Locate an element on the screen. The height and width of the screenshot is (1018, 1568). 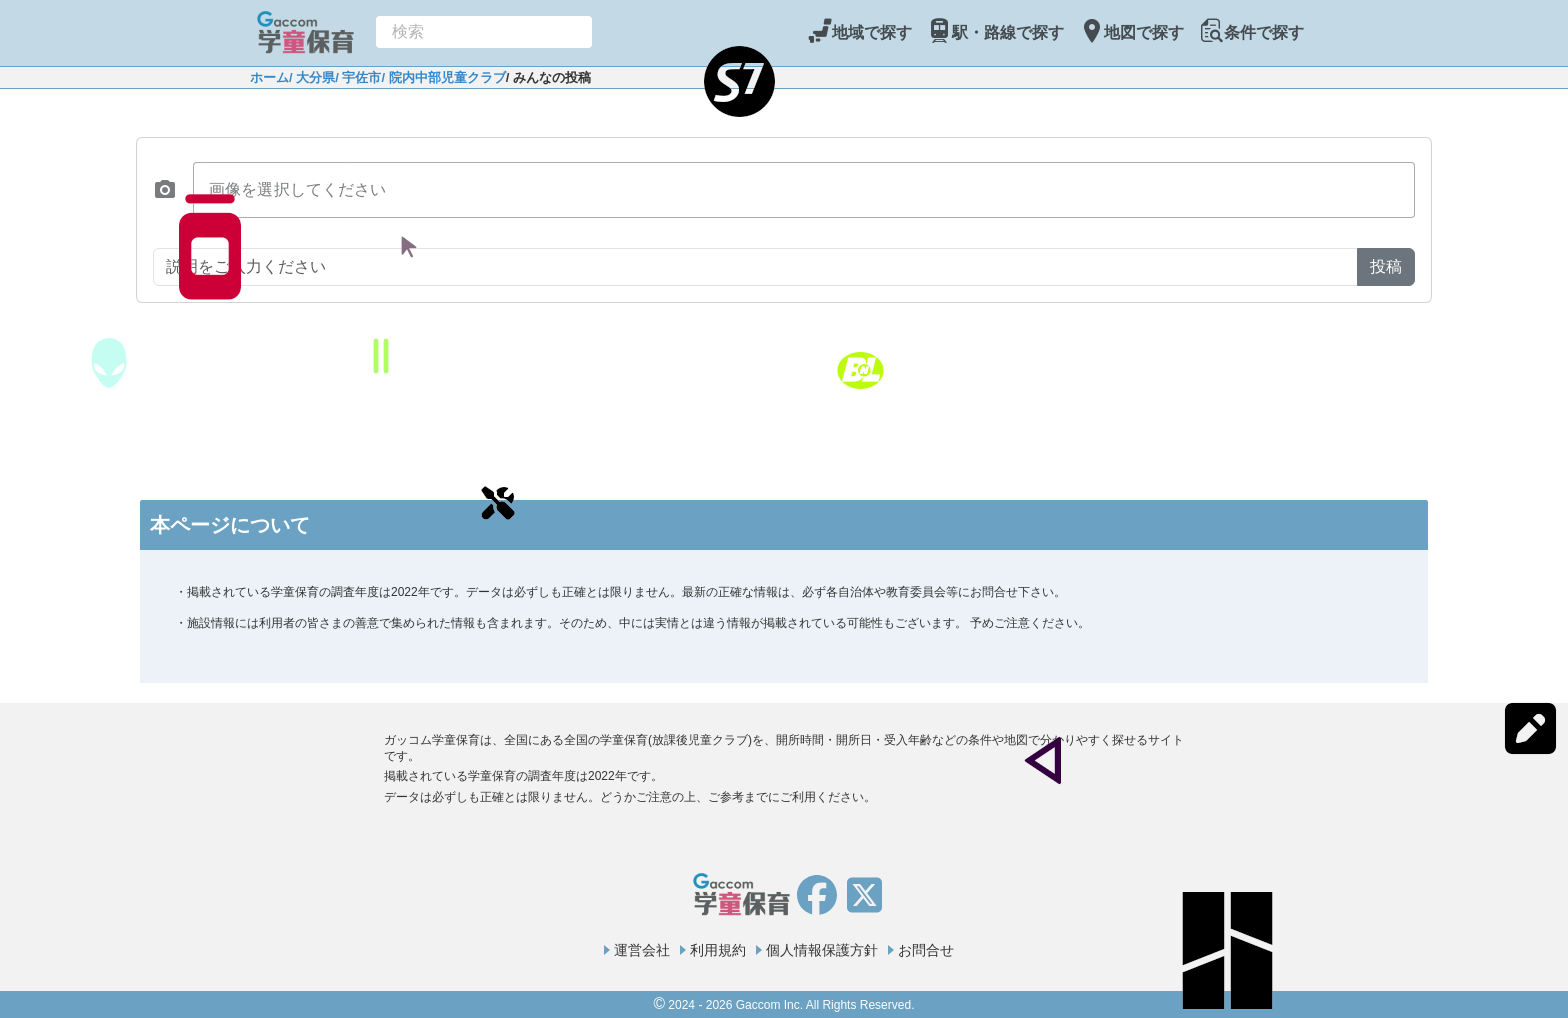
access settings or configuration options is located at coordinates (498, 503).